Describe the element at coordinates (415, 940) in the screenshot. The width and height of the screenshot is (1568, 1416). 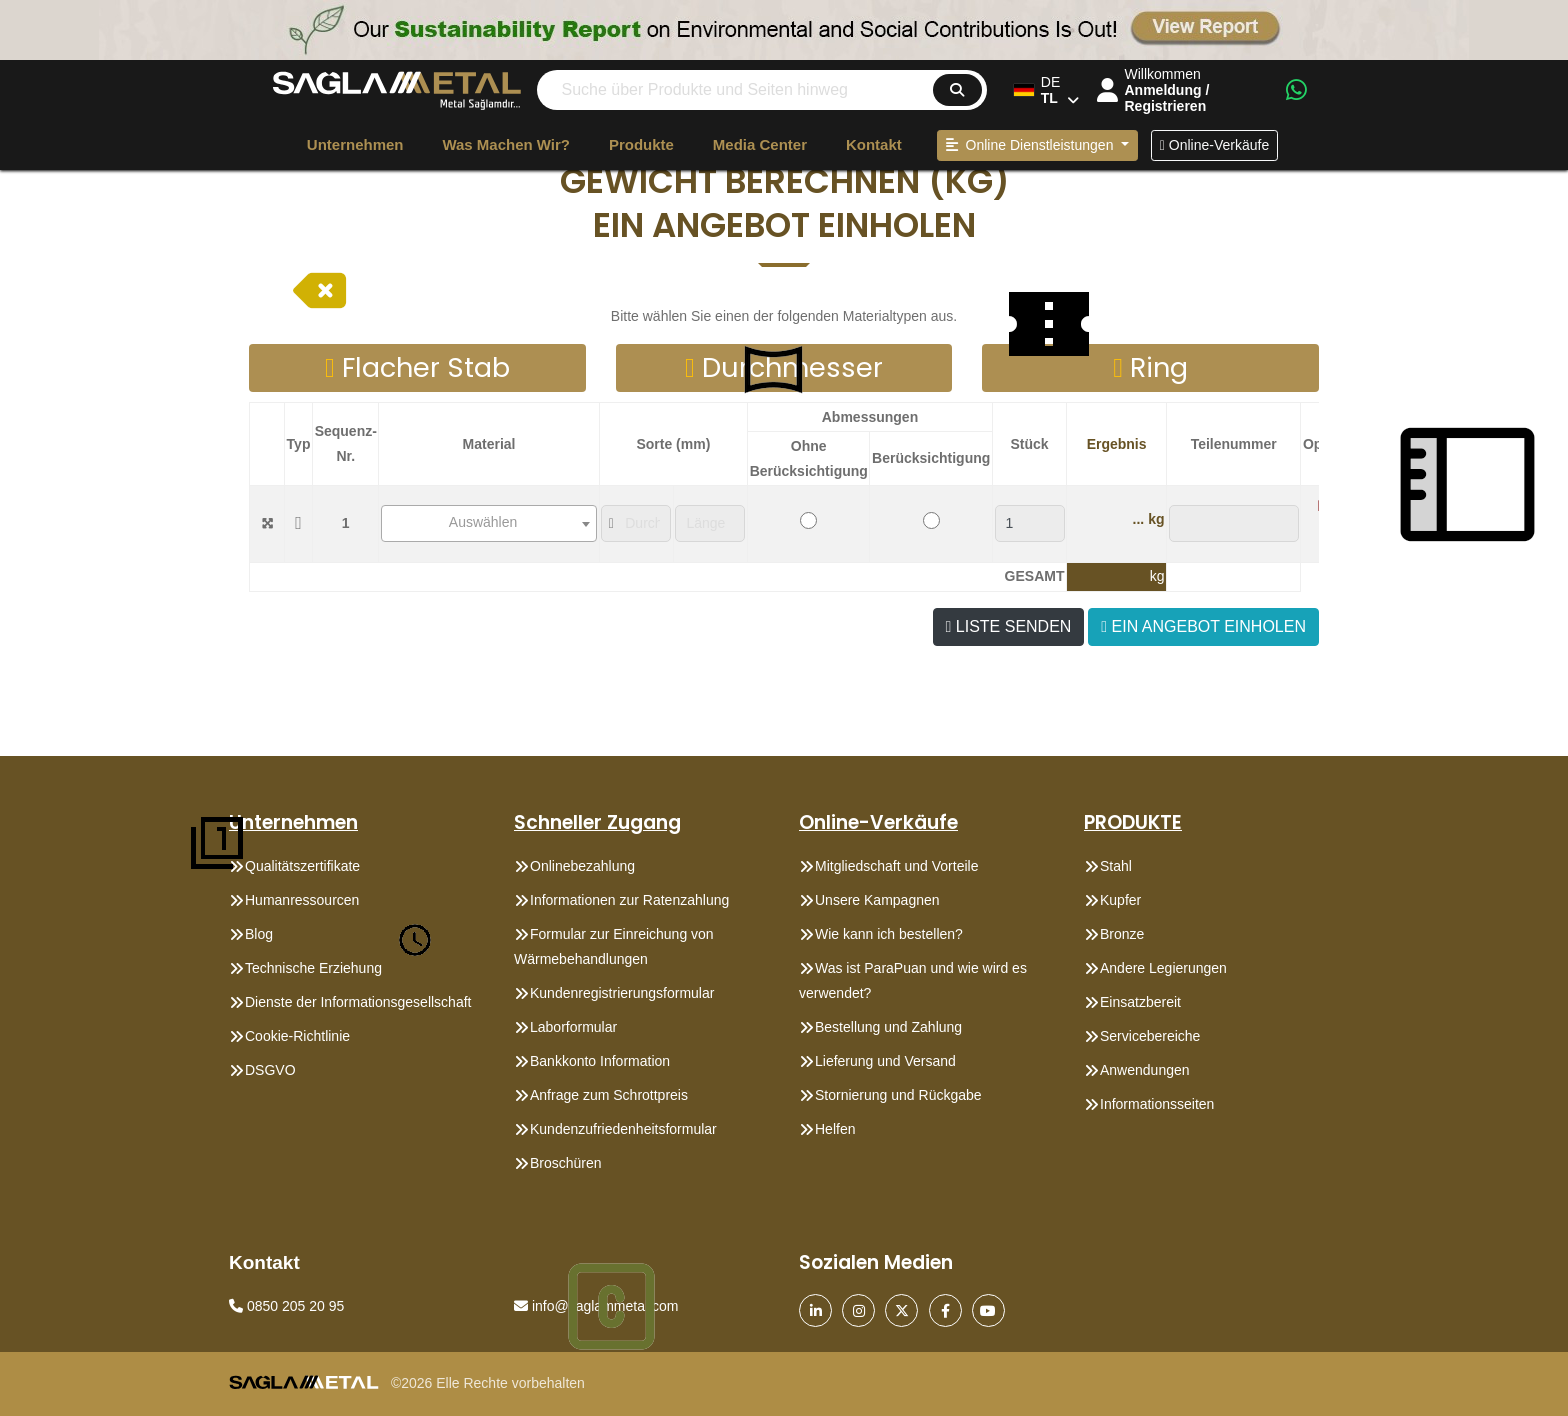
I see `view time or clock settings` at that location.